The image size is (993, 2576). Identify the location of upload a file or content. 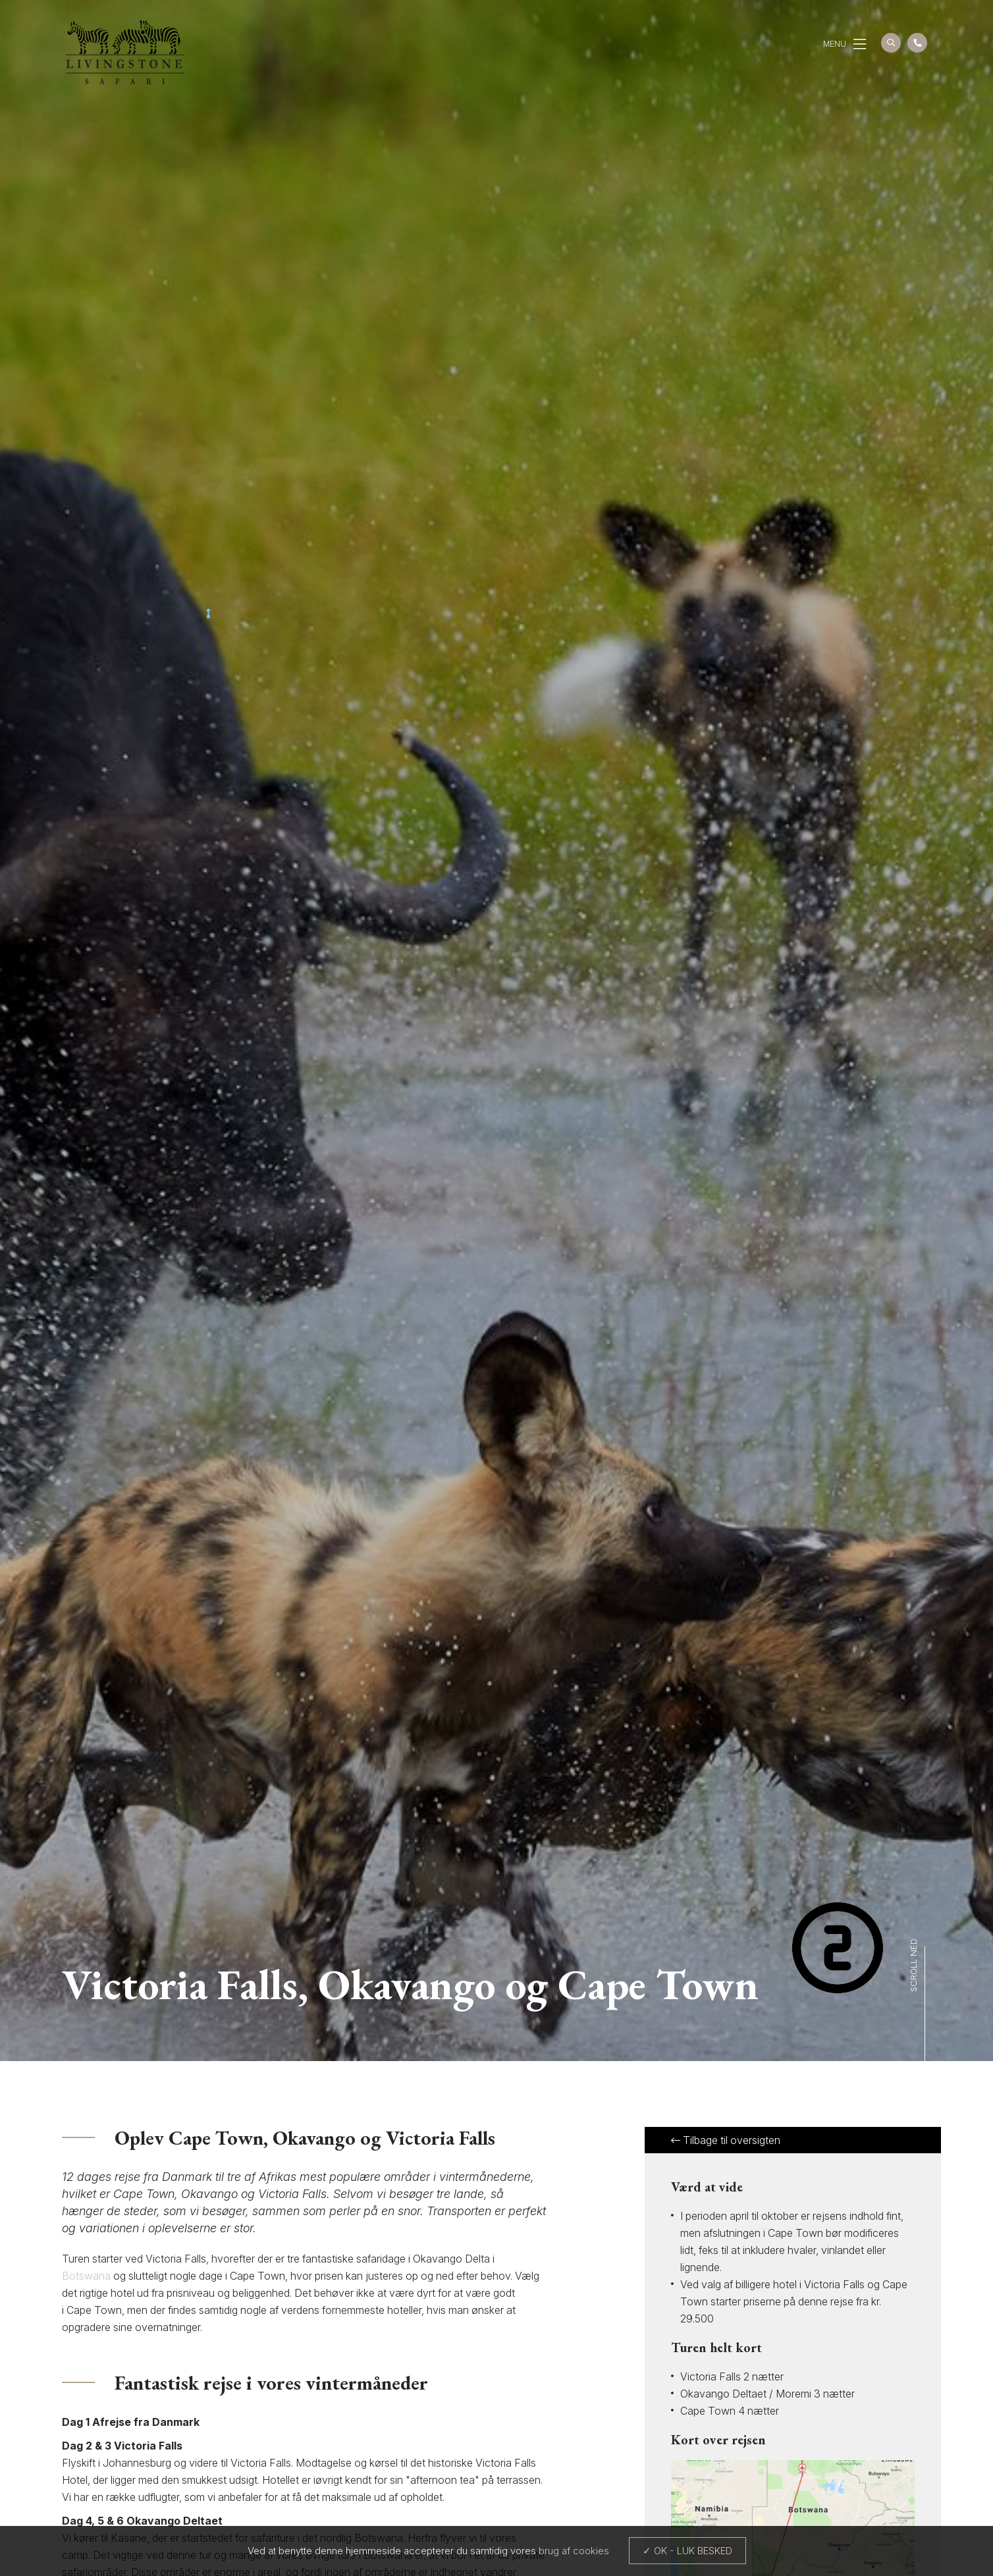
(208, 613).